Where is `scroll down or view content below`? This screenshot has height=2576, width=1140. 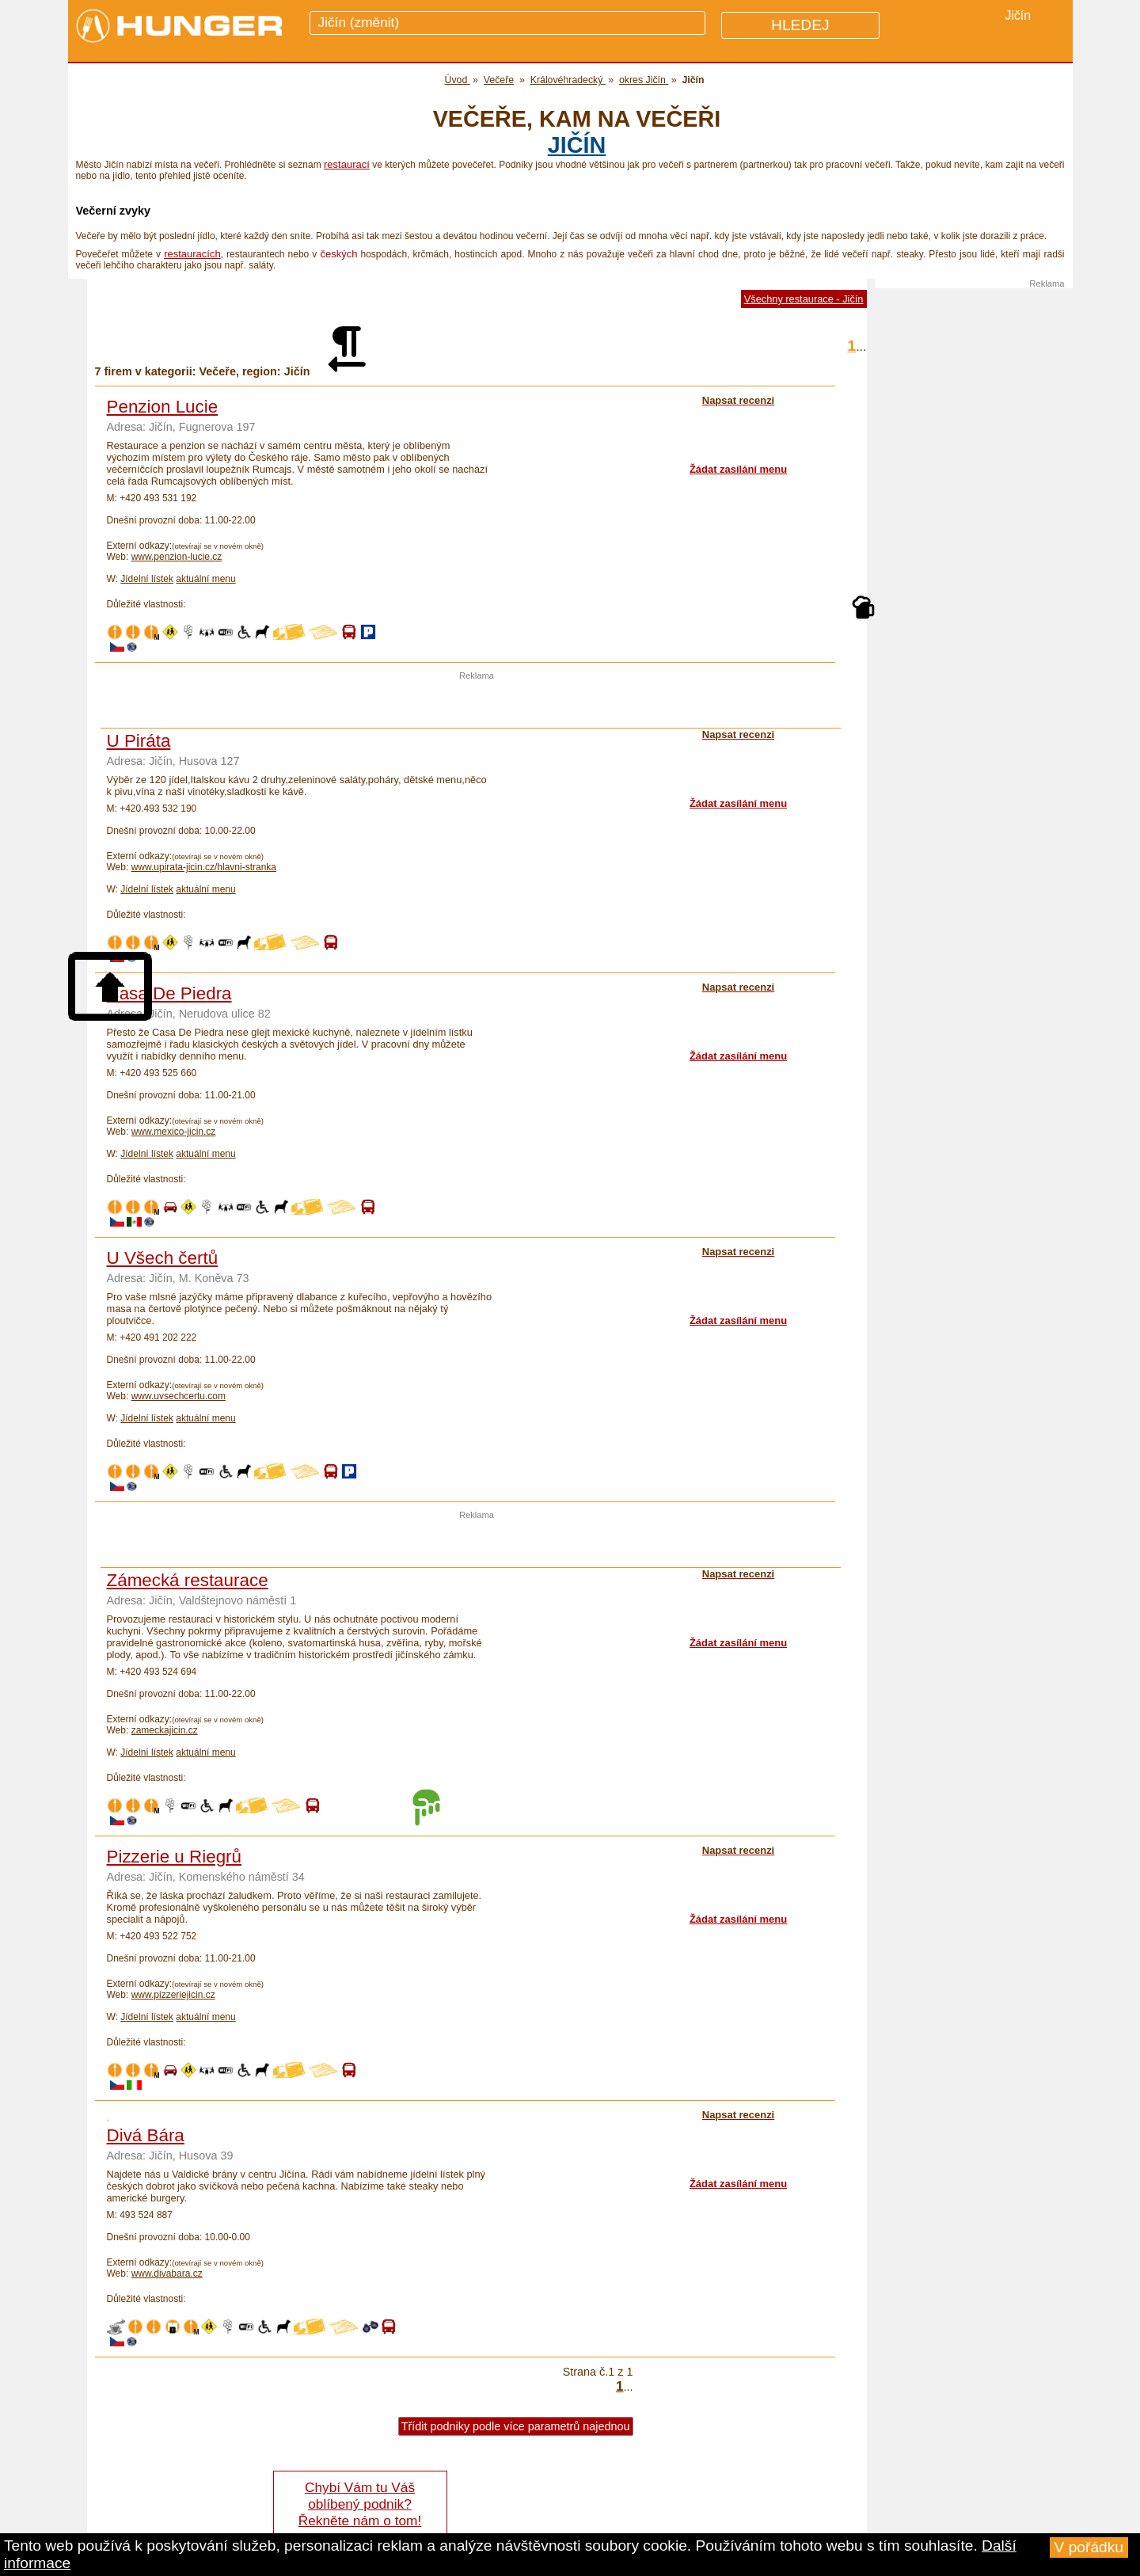
scroll down or view content below is located at coordinates (426, 1807).